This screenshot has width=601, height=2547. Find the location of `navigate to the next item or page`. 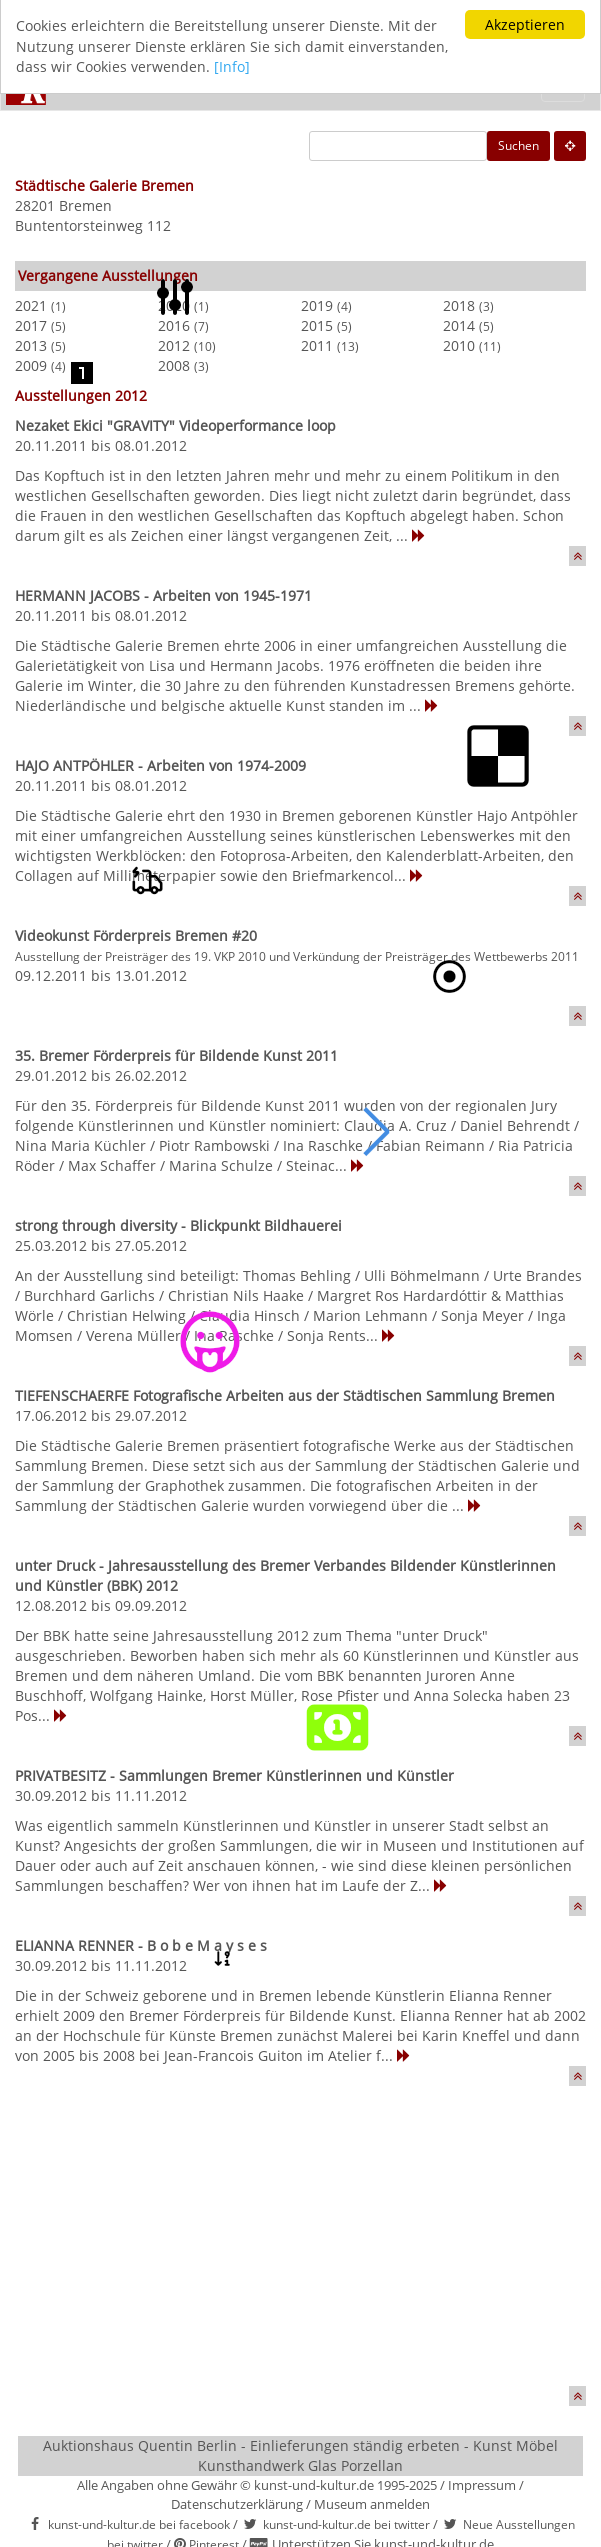

navigate to the next item or page is located at coordinates (374, 1131).